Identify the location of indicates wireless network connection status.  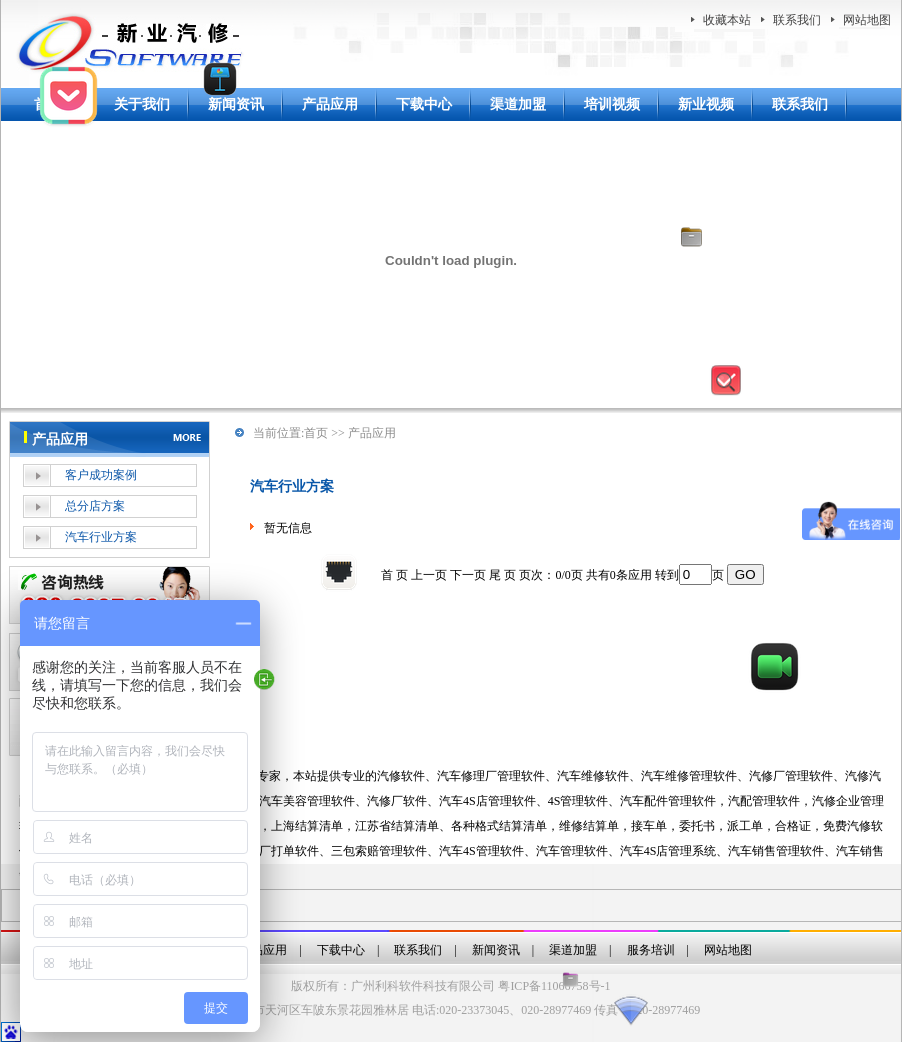
(631, 1010).